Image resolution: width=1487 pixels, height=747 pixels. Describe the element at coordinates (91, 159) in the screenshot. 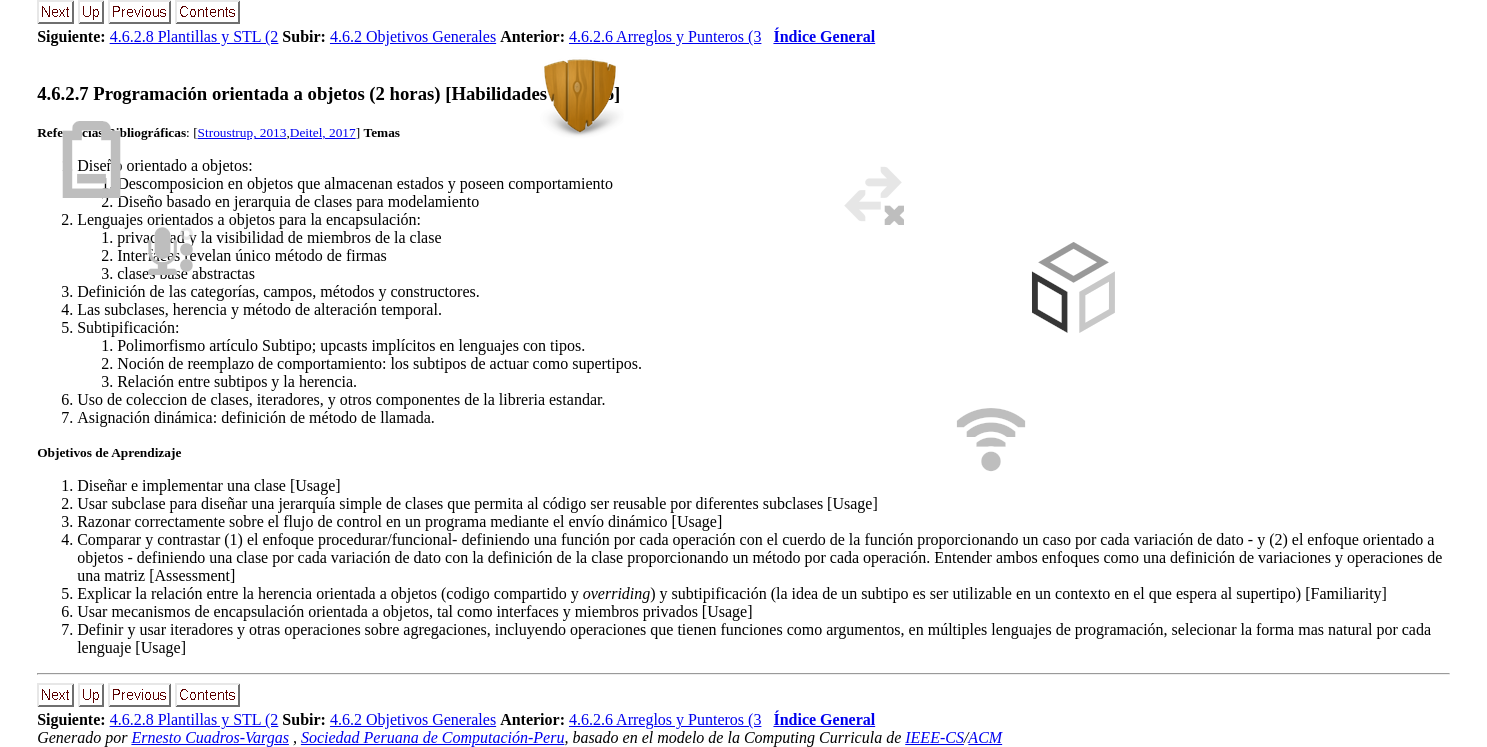

I see `indicates low battery level` at that location.